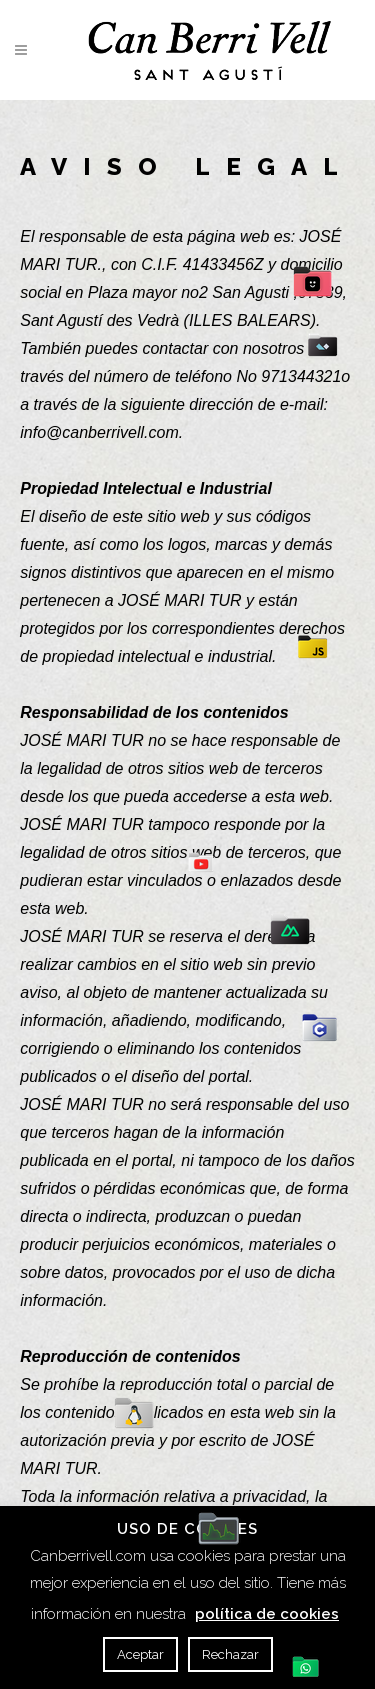  I want to click on open folder containing YouTube downloads, so click(201, 863).